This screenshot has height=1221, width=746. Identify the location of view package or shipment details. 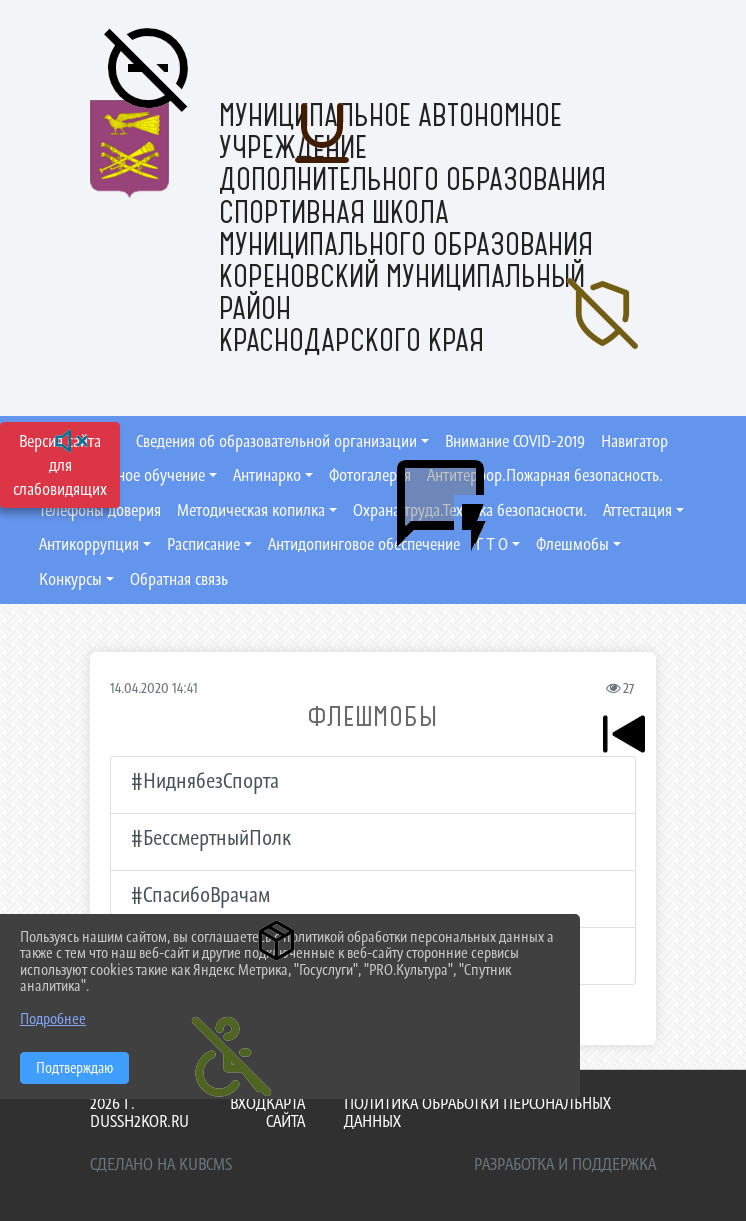
(276, 940).